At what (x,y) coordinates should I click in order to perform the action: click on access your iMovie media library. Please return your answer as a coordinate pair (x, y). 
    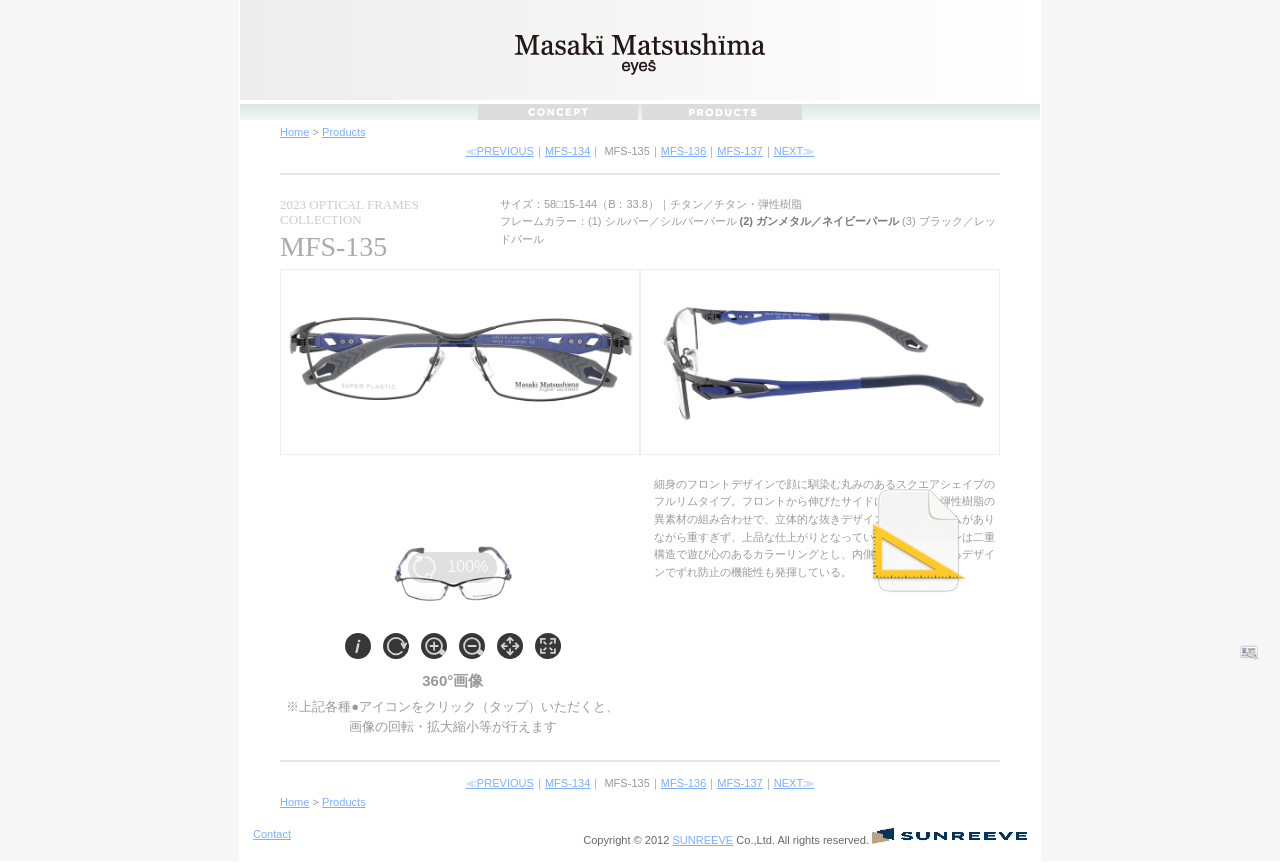
    Looking at the image, I should click on (995, 188).